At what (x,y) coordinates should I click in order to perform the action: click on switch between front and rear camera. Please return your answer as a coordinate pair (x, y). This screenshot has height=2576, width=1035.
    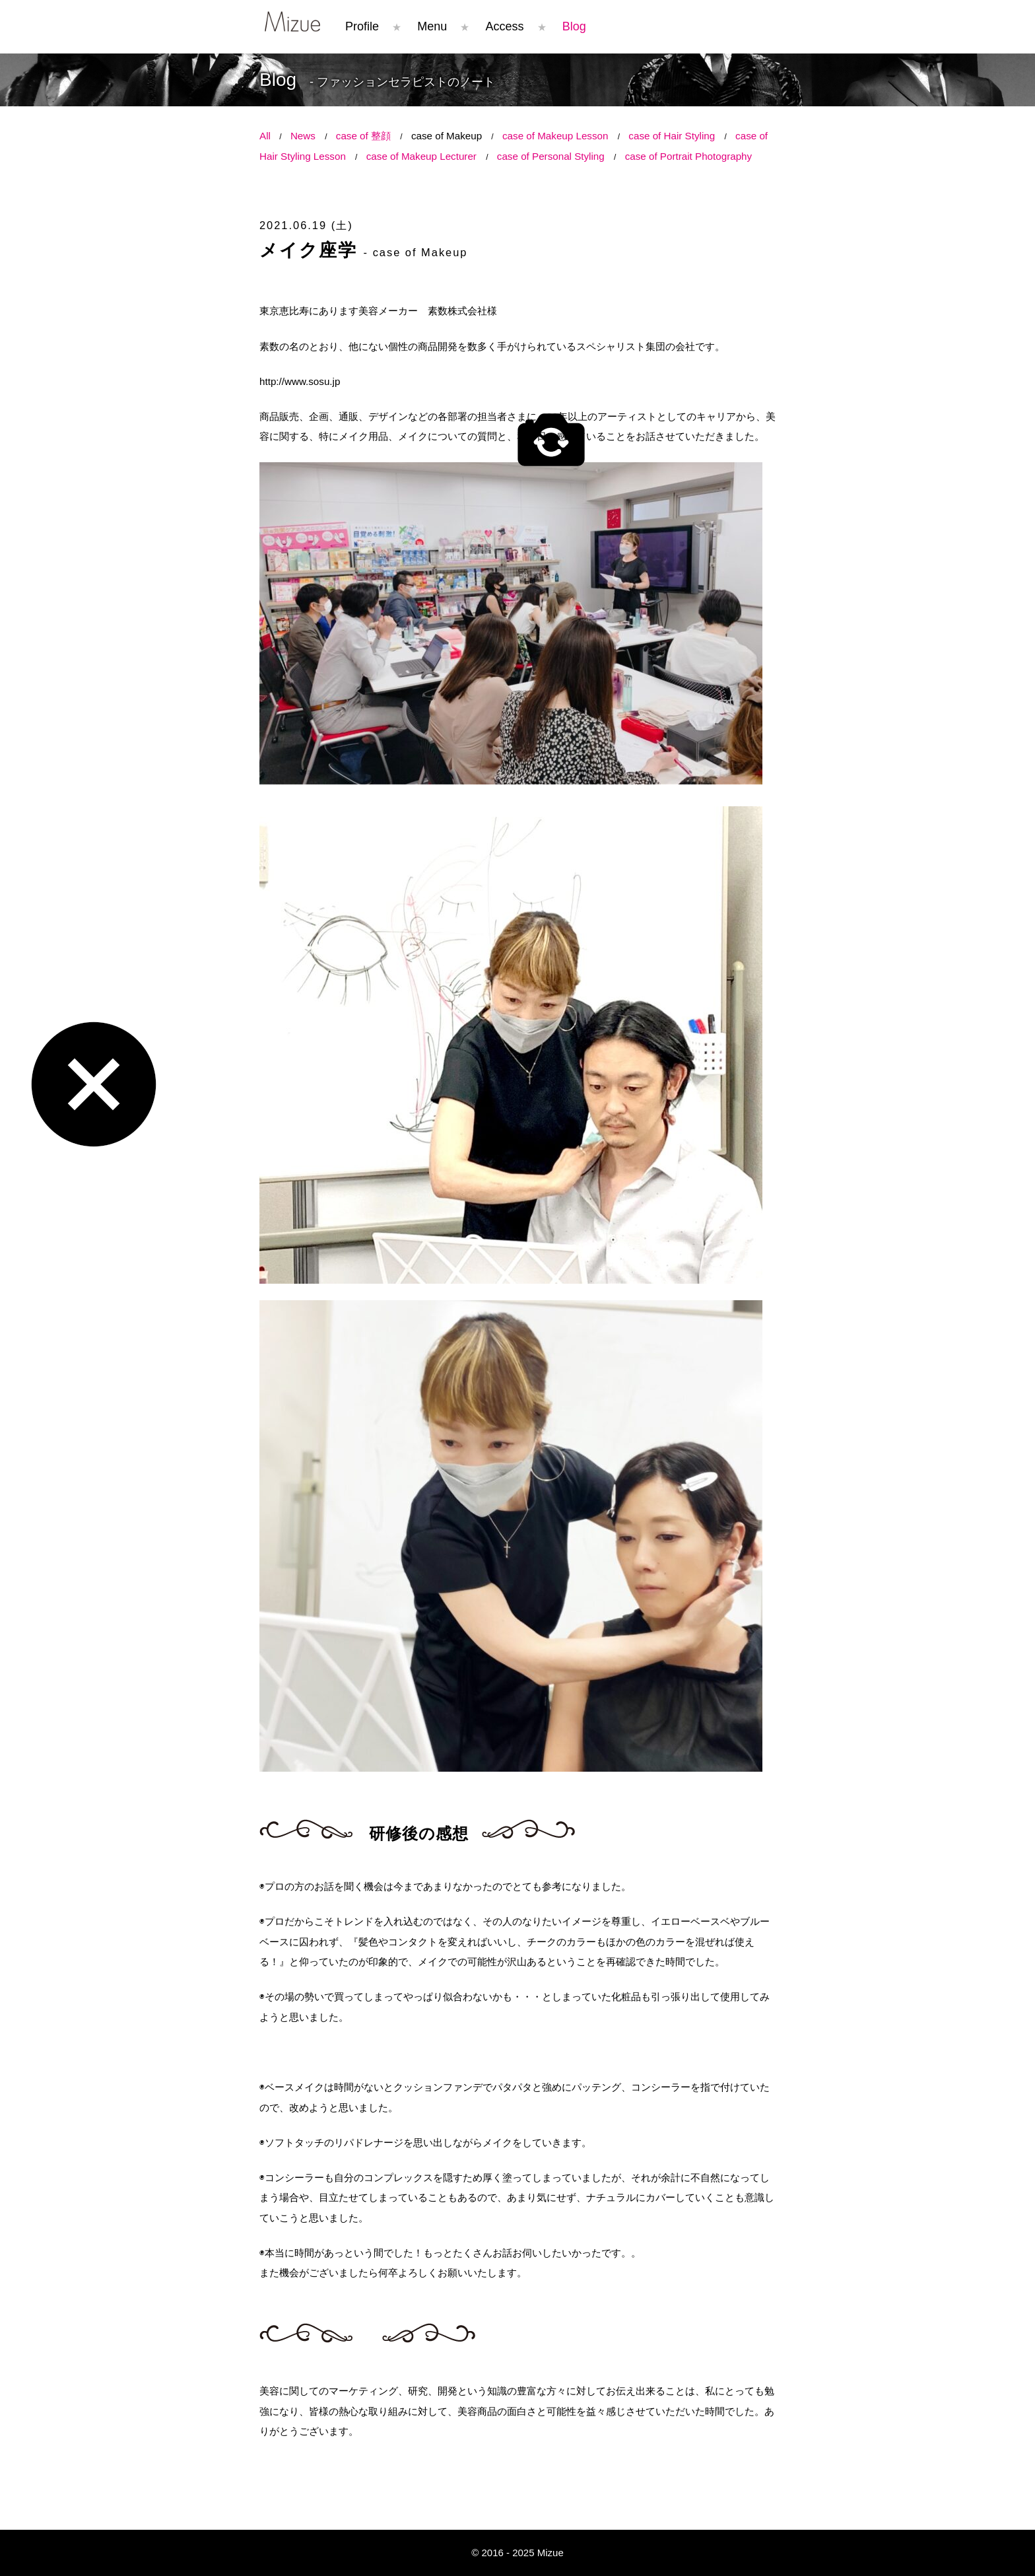
    Looking at the image, I should click on (551, 440).